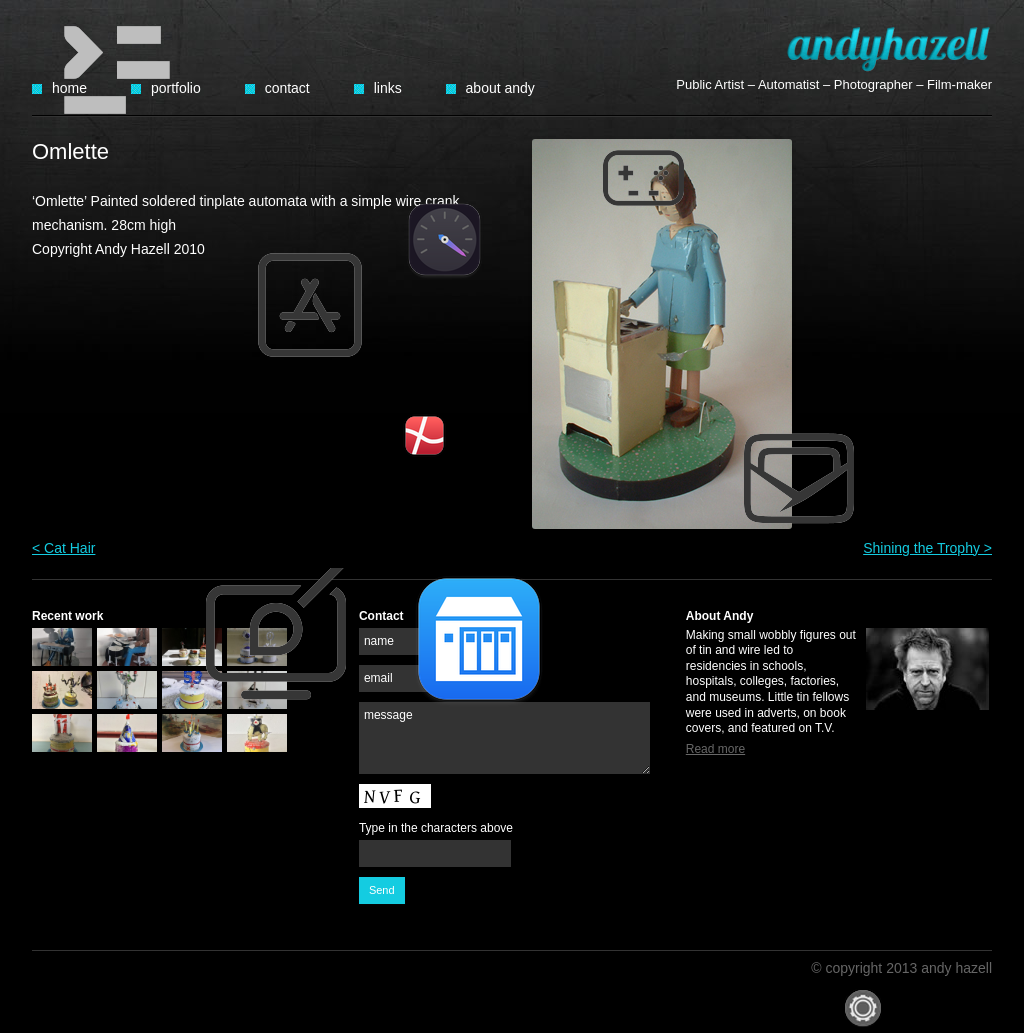 Image resolution: width=1024 pixels, height=1033 pixels. What do you see at coordinates (444, 239) in the screenshot?
I see `open speedtest app to measure internet speed` at bounding box center [444, 239].